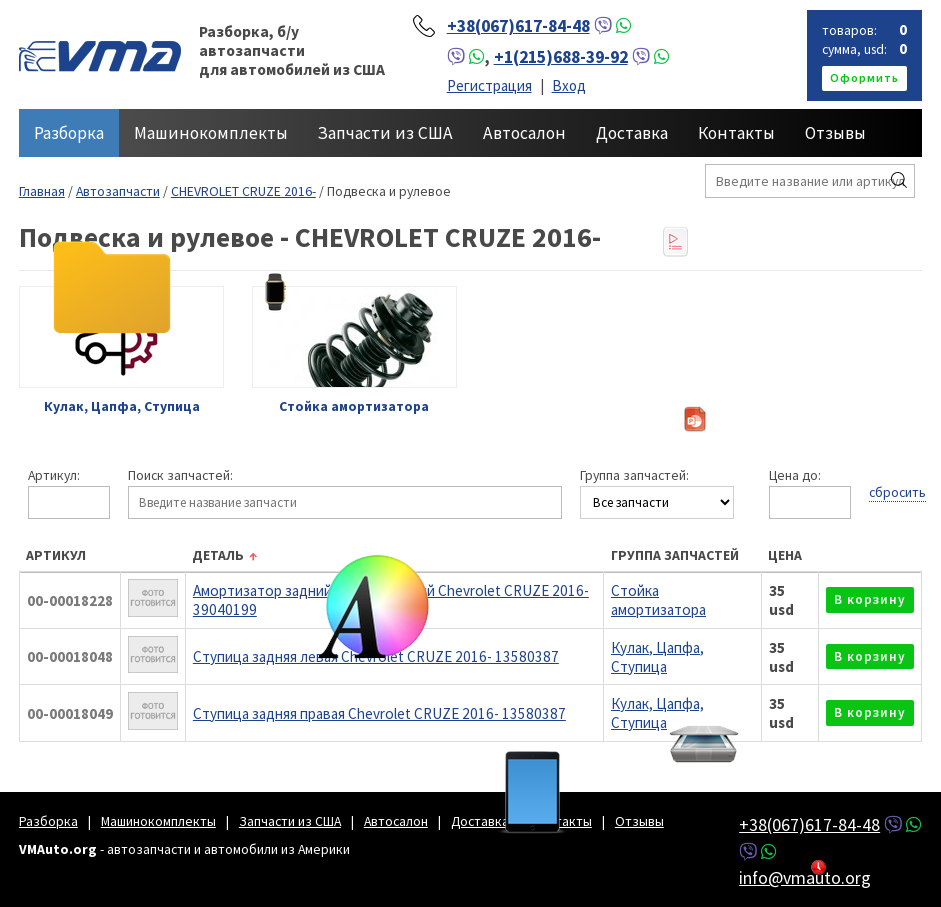 Image resolution: width=941 pixels, height=907 pixels. Describe the element at coordinates (373, 598) in the screenshot. I see `customize font and color settings` at that location.